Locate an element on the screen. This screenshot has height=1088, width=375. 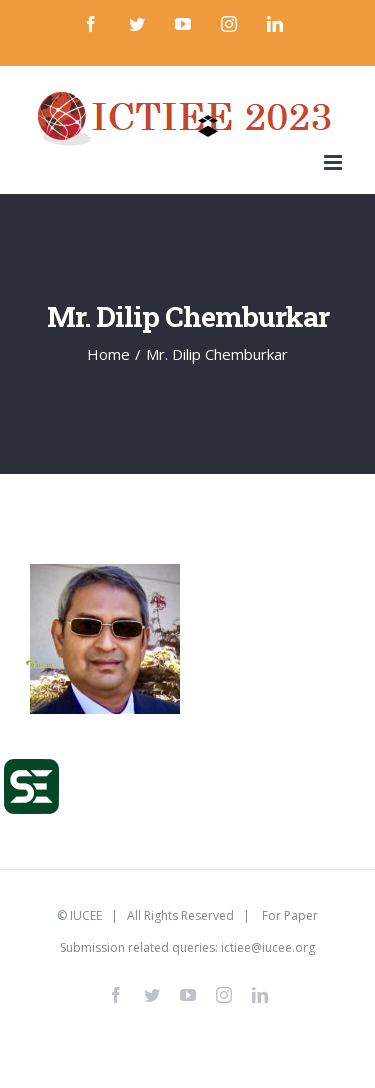
vulkan graphics API logo is located at coordinates (40, 664).